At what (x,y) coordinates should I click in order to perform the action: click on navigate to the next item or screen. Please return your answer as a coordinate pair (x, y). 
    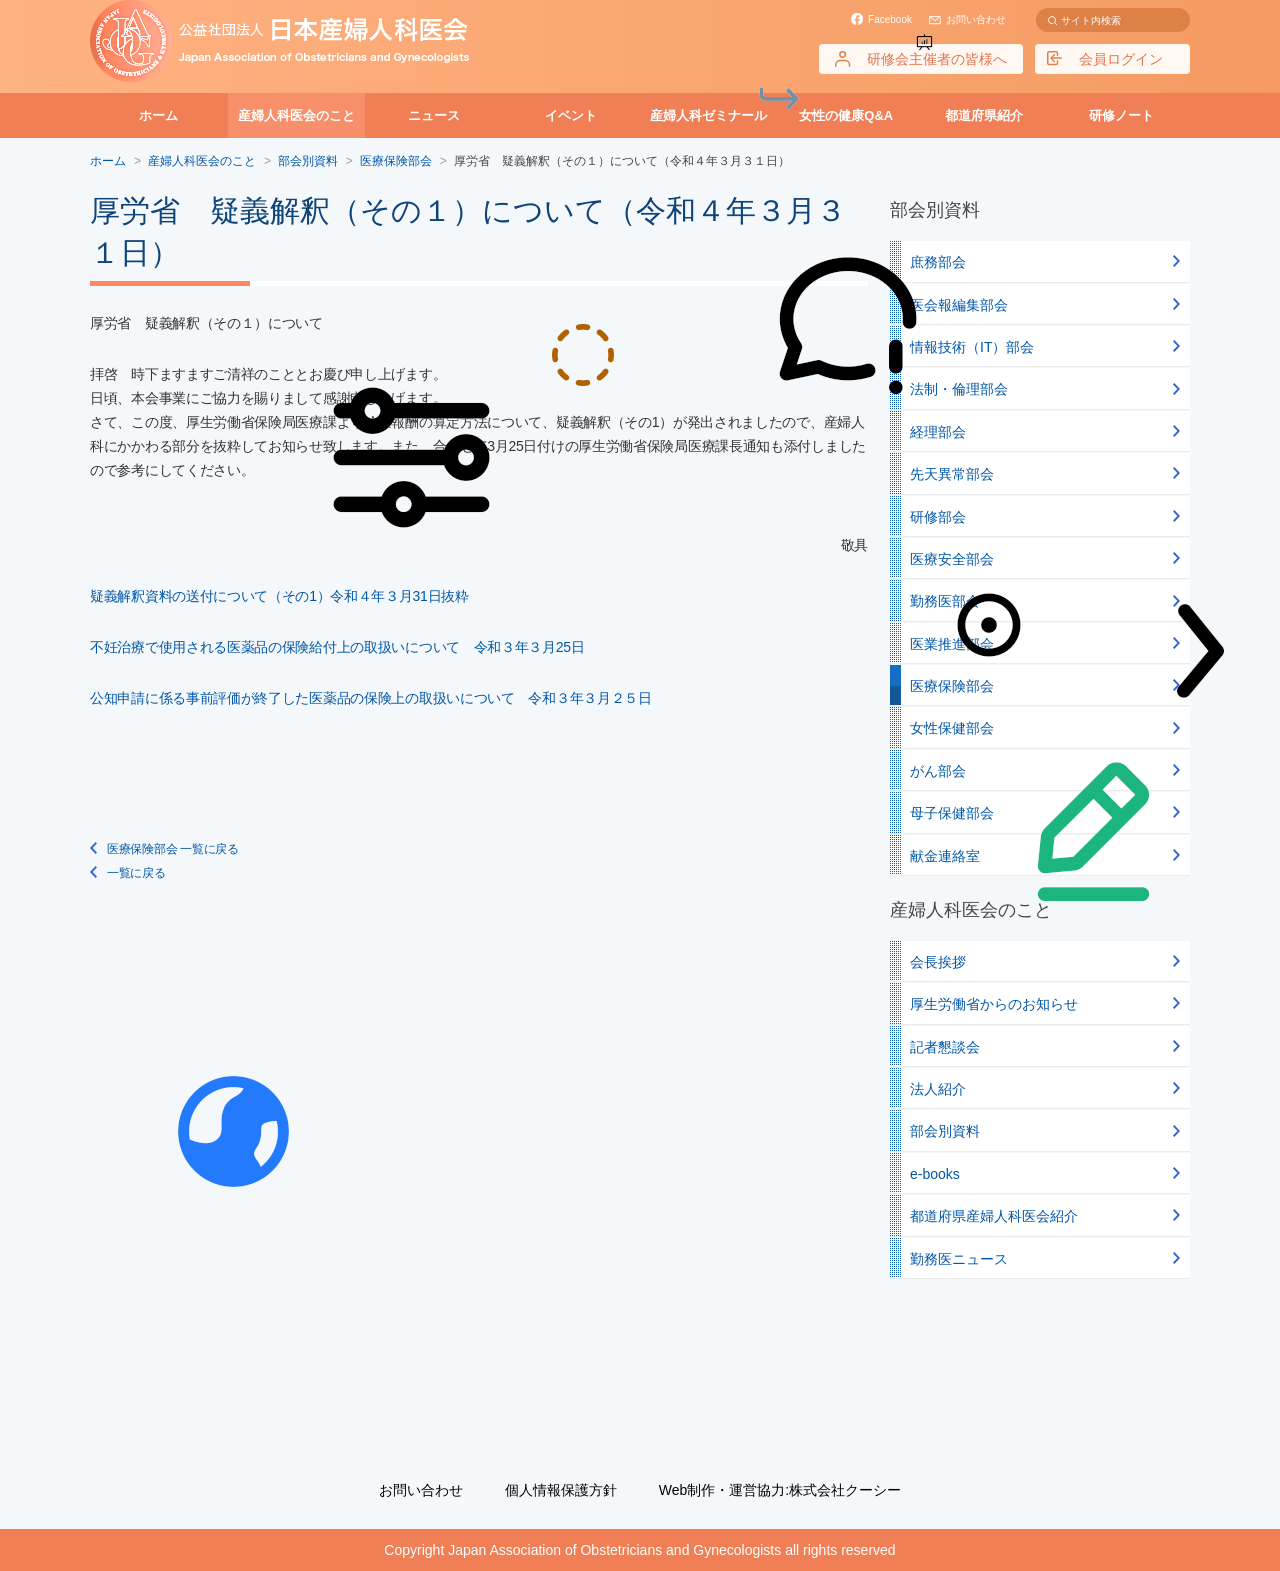
    Looking at the image, I should click on (1197, 651).